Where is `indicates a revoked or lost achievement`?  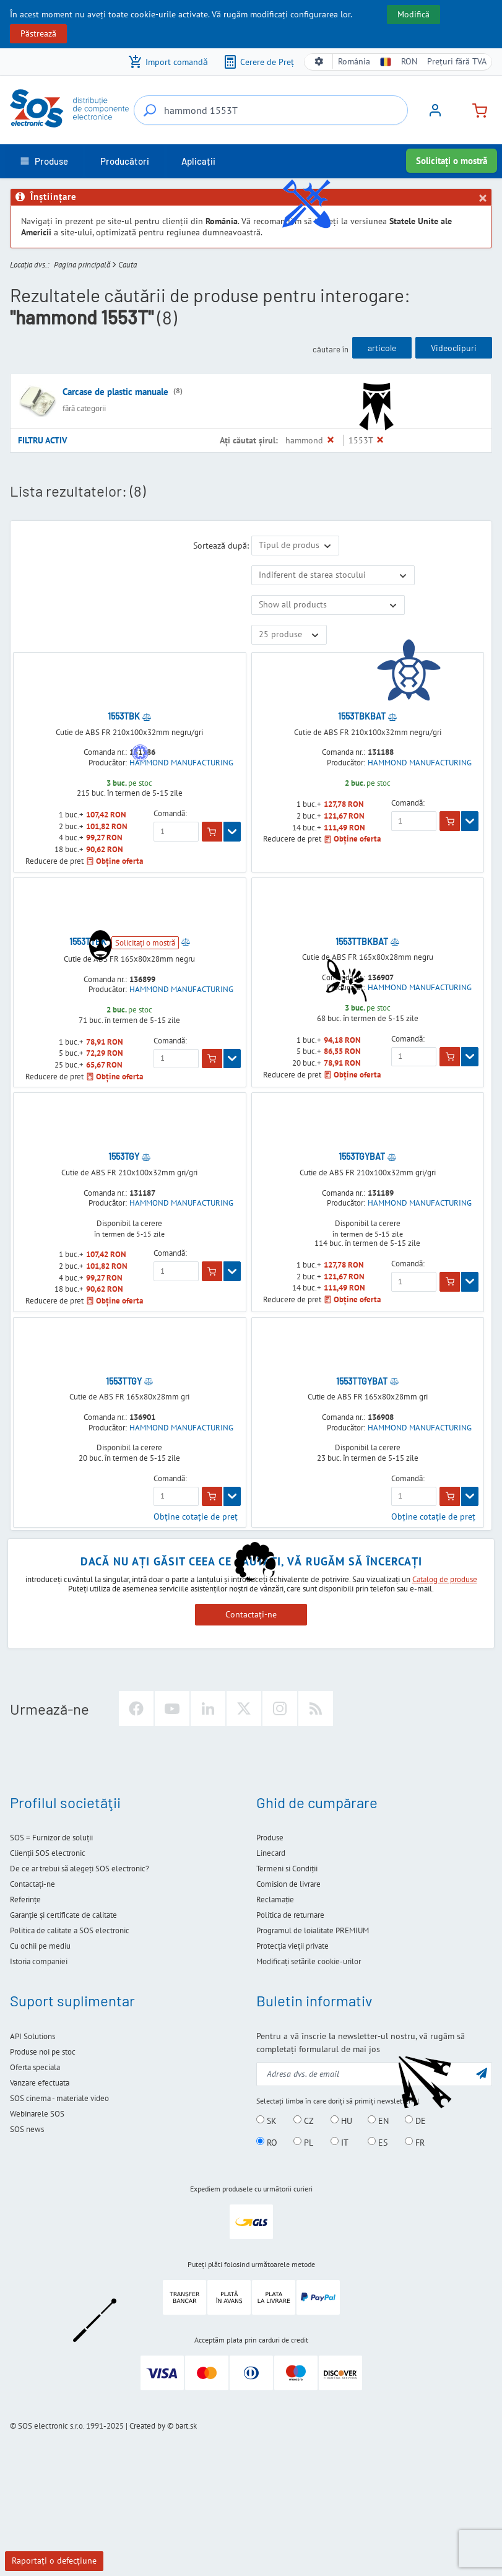 indicates a revoked or lost achievement is located at coordinates (376, 406).